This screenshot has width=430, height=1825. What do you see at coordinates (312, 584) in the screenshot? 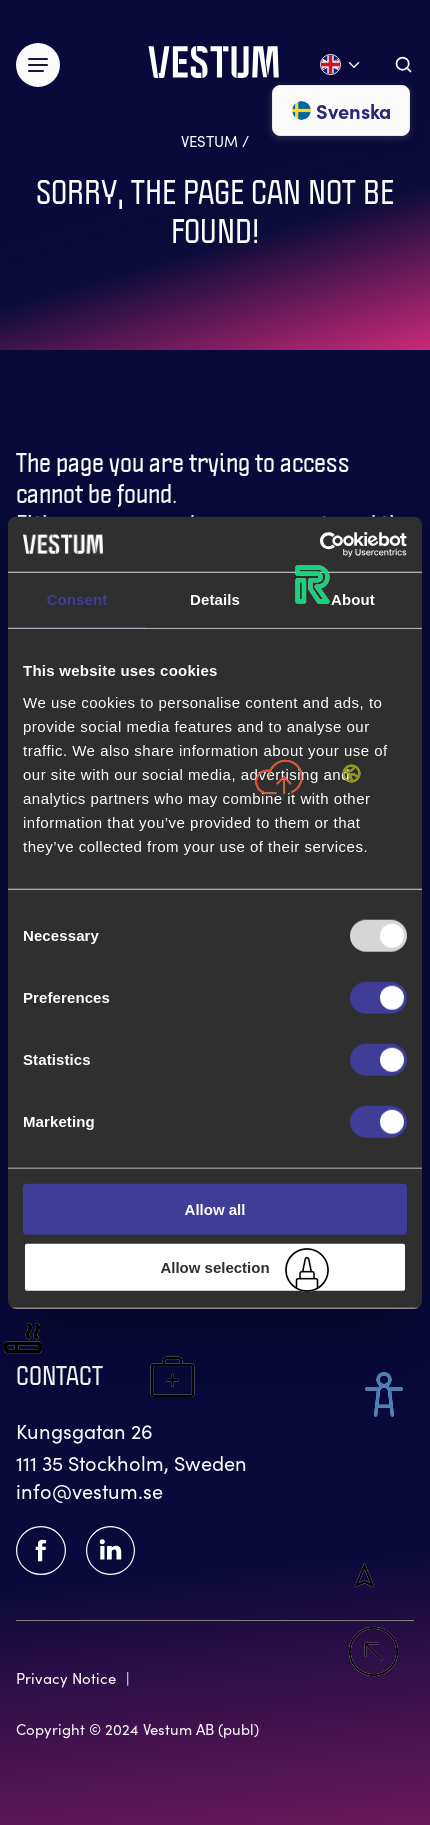
I see `open the Revolut banking app` at bounding box center [312, 584].